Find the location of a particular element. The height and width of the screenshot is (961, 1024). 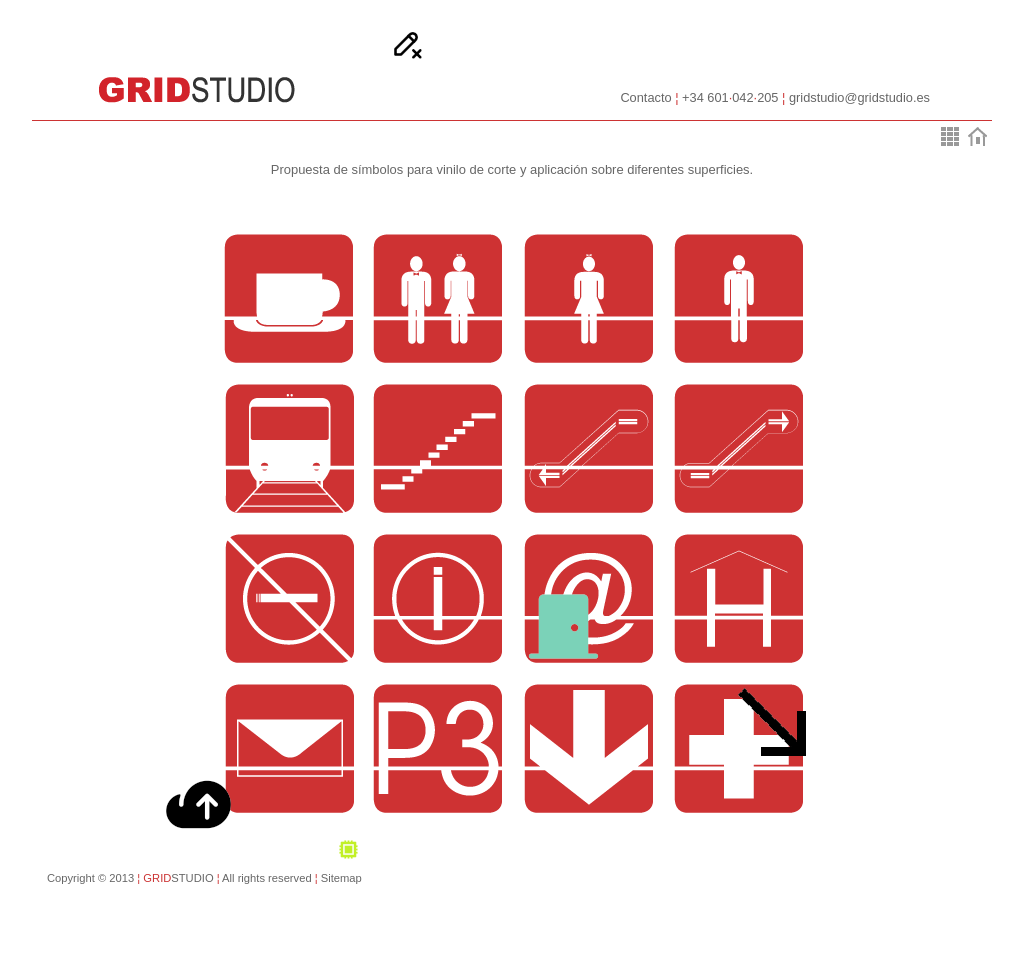

upload file to cloud storage is located at coordinates (198, 804).